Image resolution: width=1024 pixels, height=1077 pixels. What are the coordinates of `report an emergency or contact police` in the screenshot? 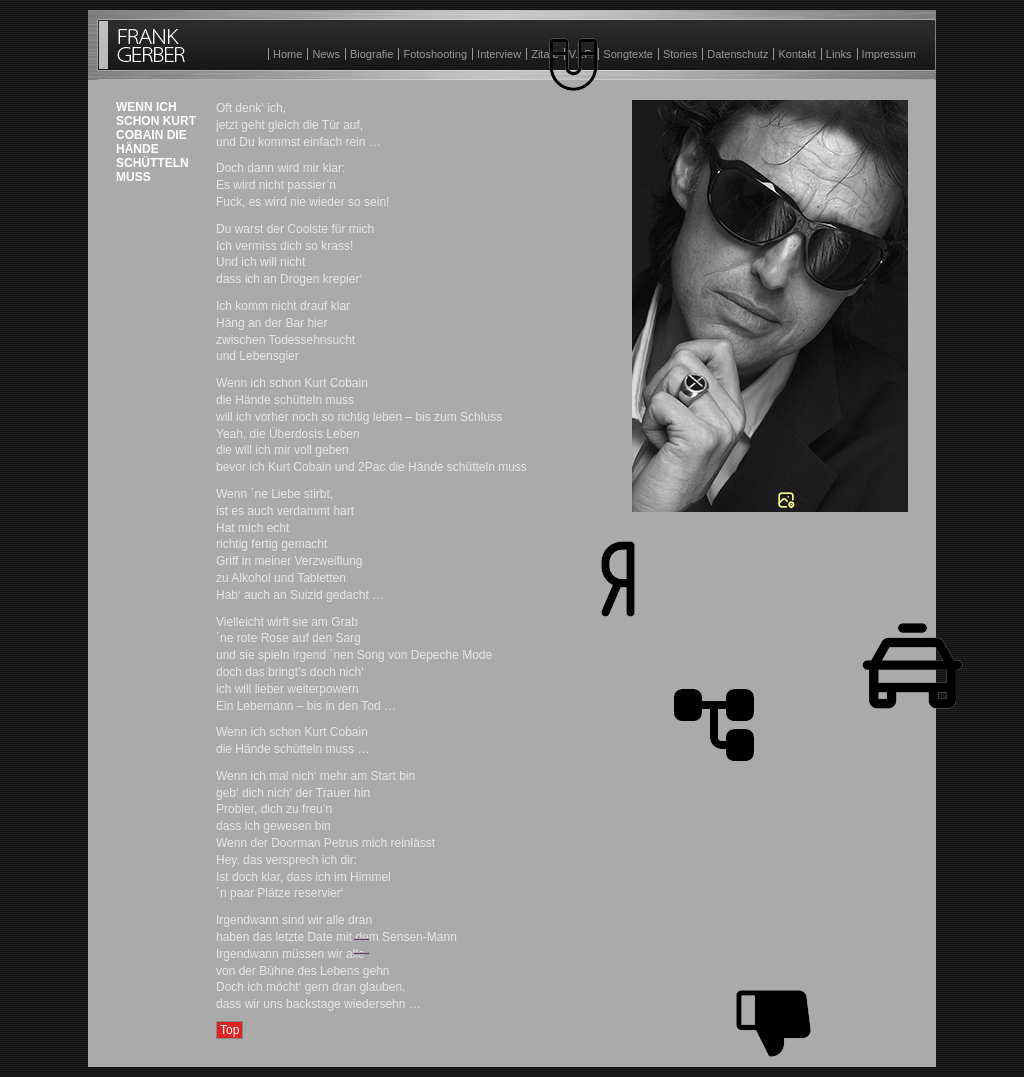 It's located at (912, 671).